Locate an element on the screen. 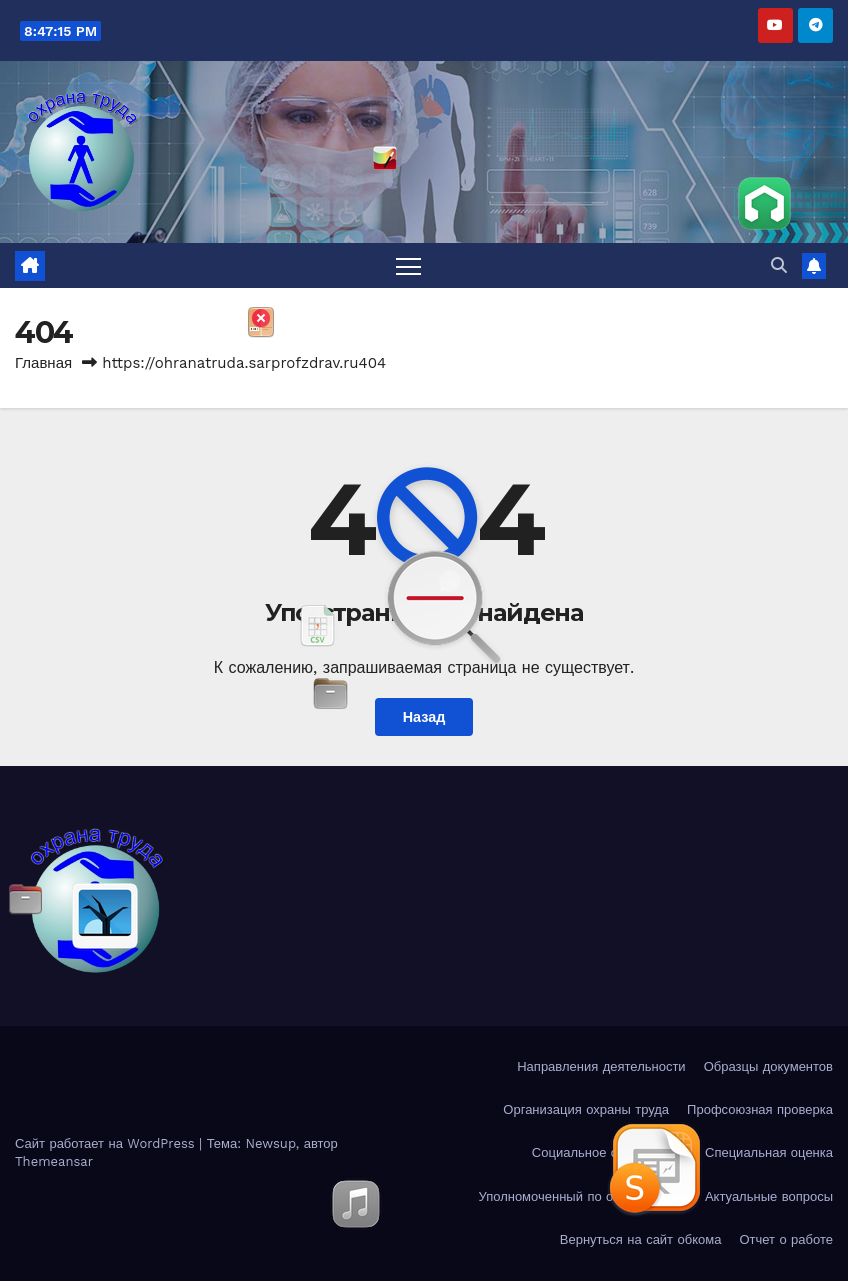  open the file manager application is located at coordinates (25, 898).